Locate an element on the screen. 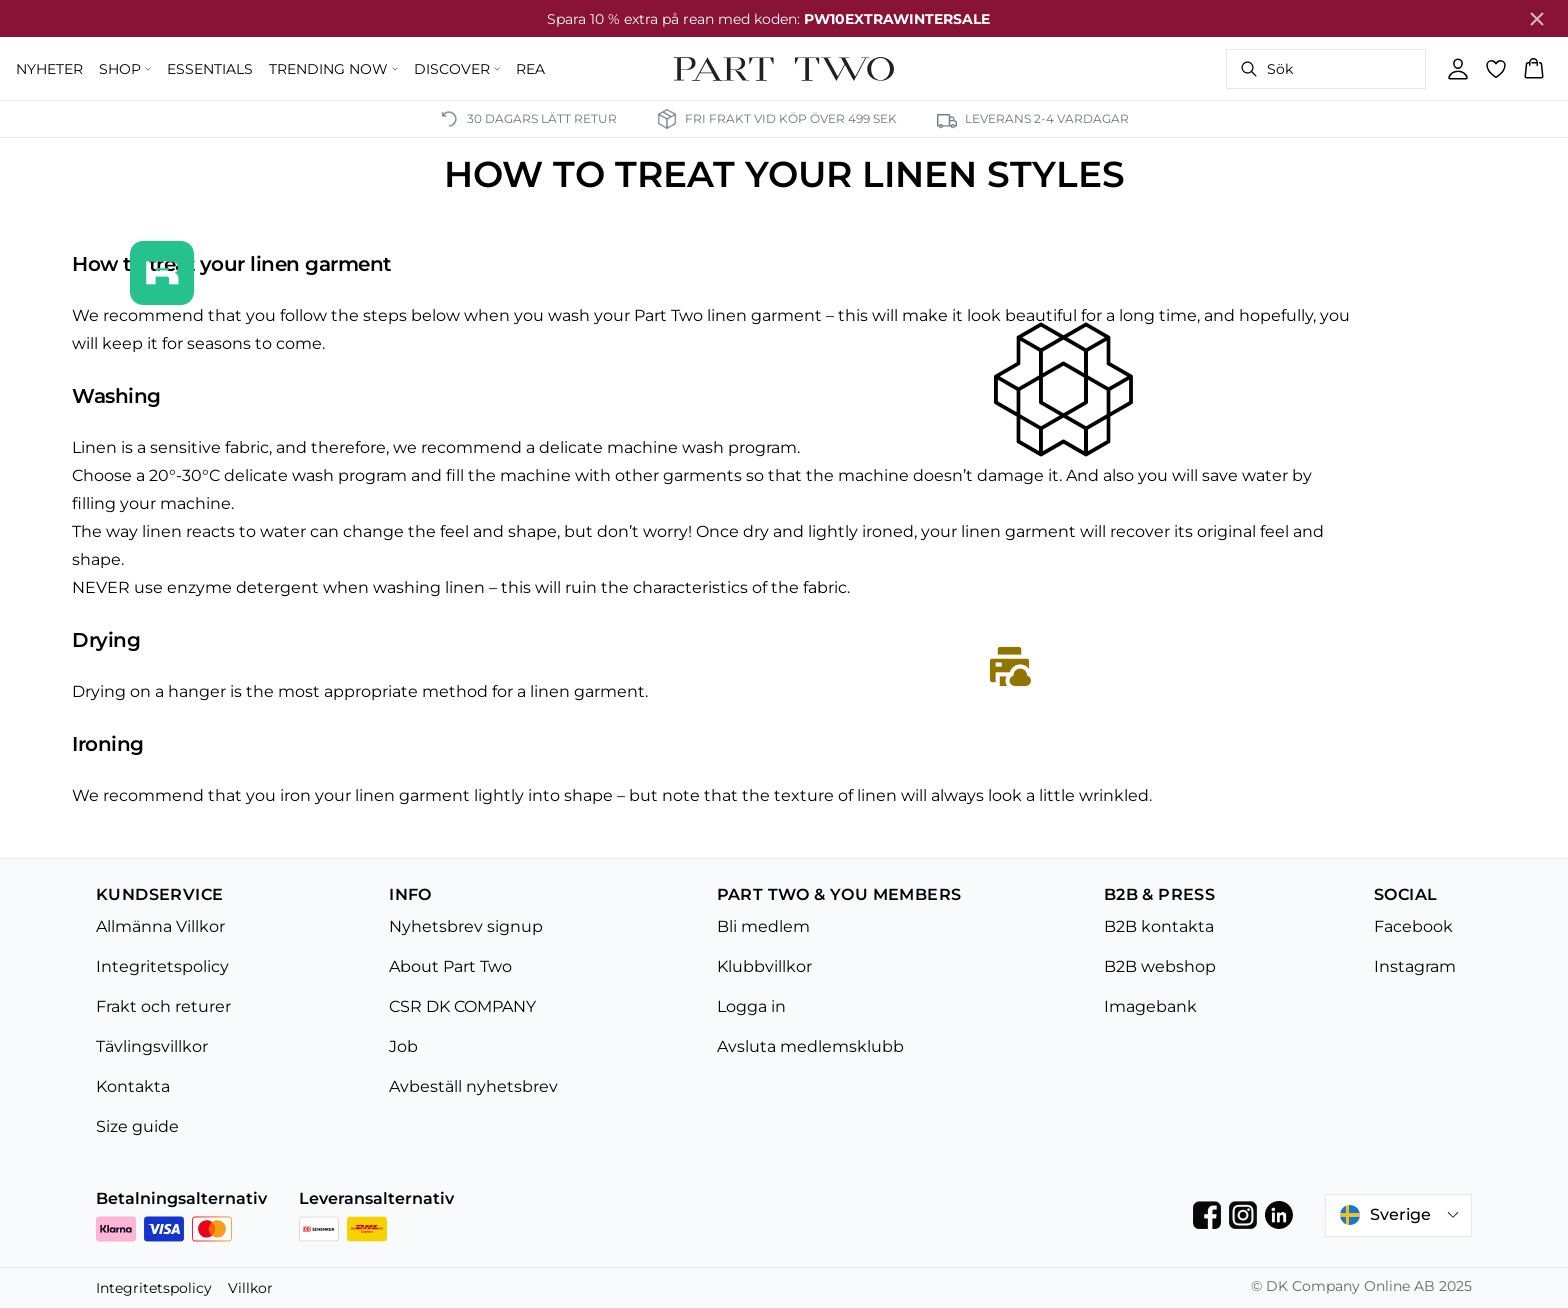 This screenshot has height=1308, width=1568. OpenAI Gym logo is located at coordinates (1063, 389).